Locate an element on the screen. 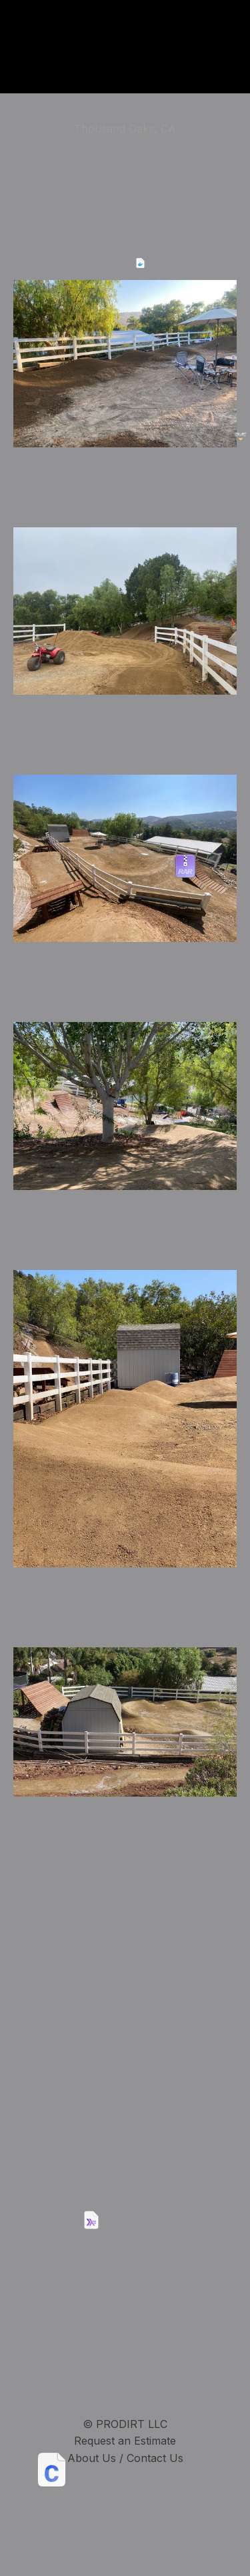 Image resolution: width=250 pixels, height=2576 pixels. a dockerfile or docker configuration file is located at coordinates (140, 263).